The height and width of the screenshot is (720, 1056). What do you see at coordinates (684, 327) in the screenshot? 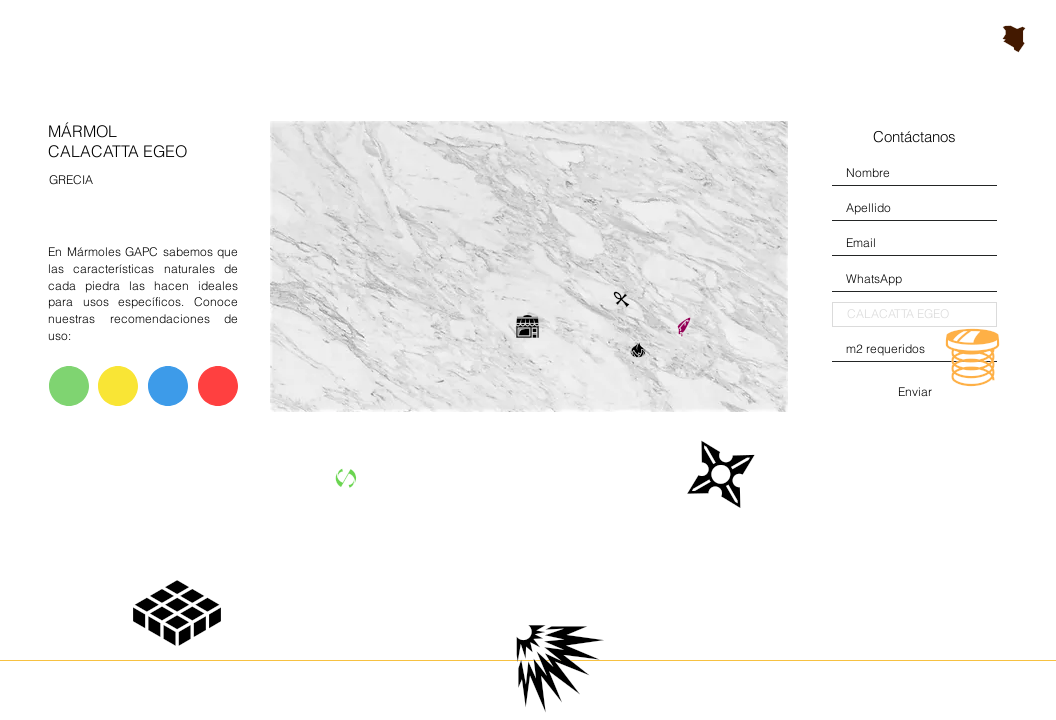
I see `select elf or fantasy race character` at bounding box center [684, 327].